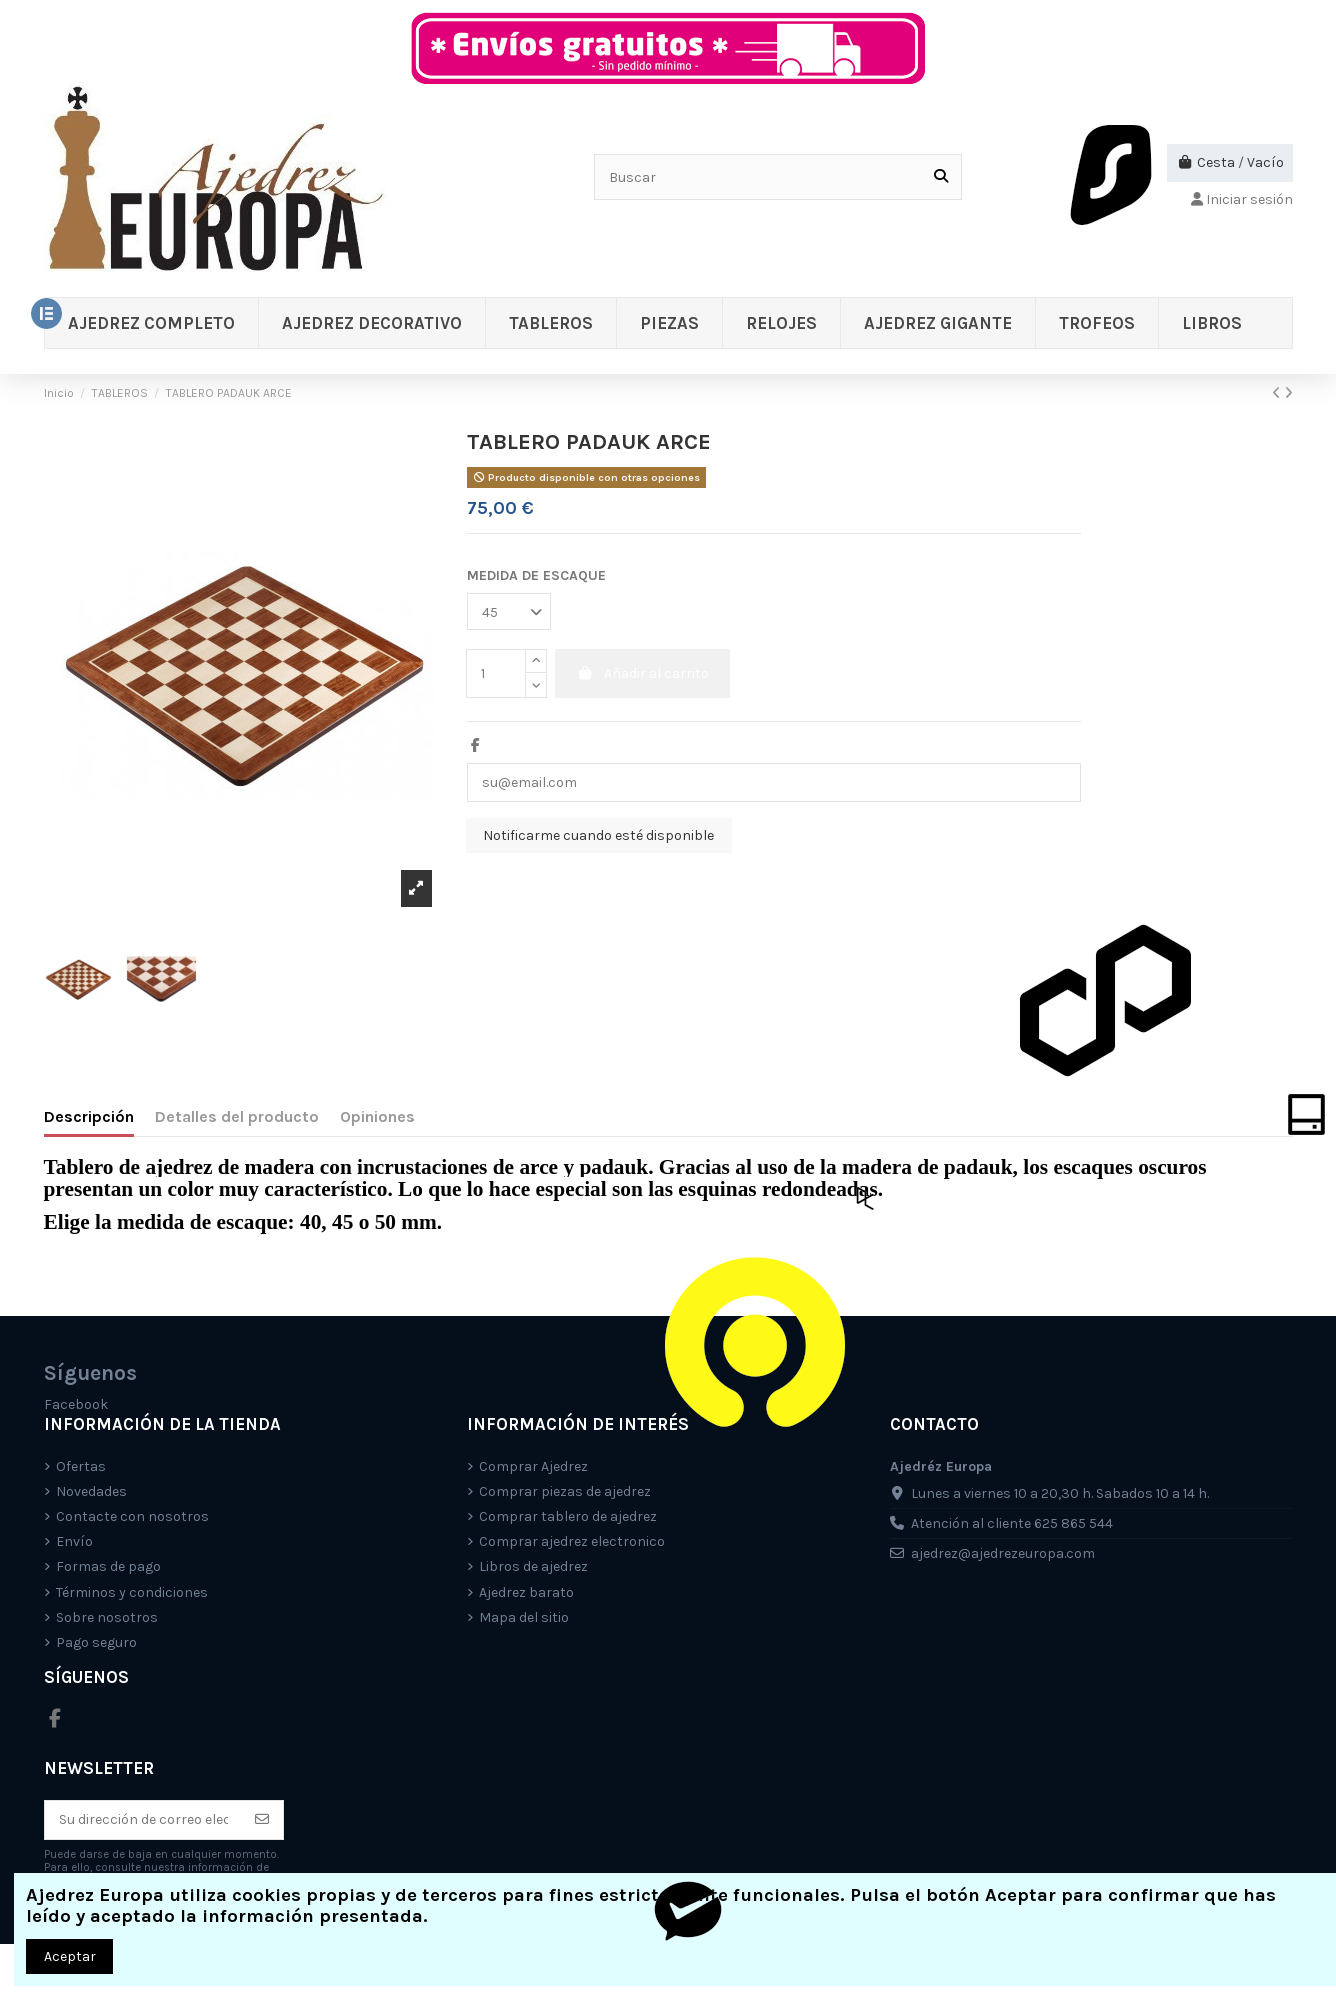 This screenshot has width=1336, height=2000. I want to click on open the gojek app, so click(755, 1342).